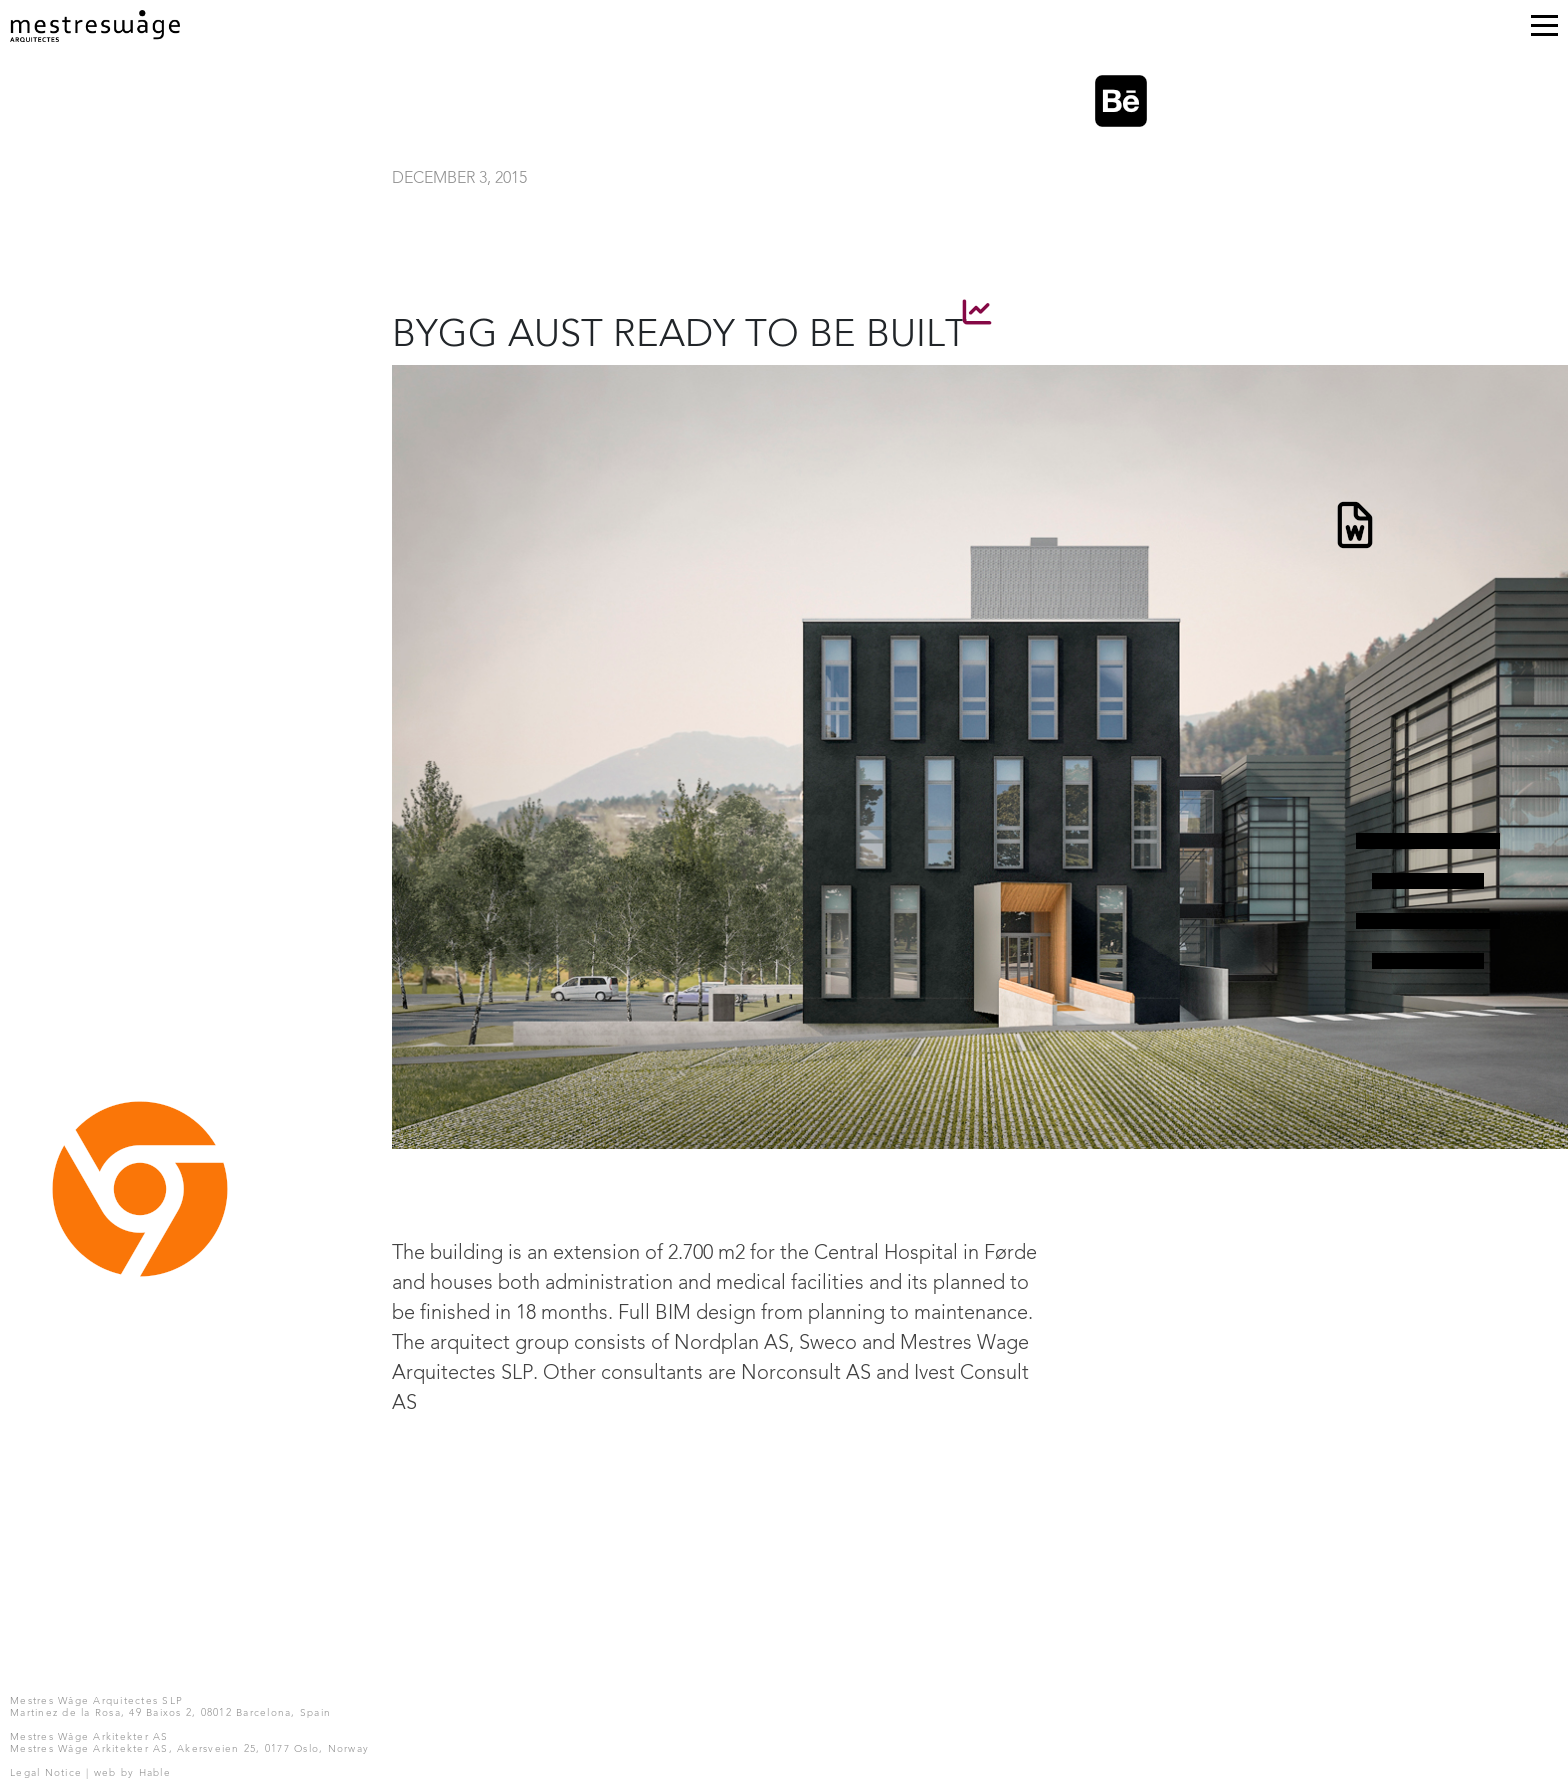  I want to click on visit Behance profile or portfolio, so click(1121, 101).